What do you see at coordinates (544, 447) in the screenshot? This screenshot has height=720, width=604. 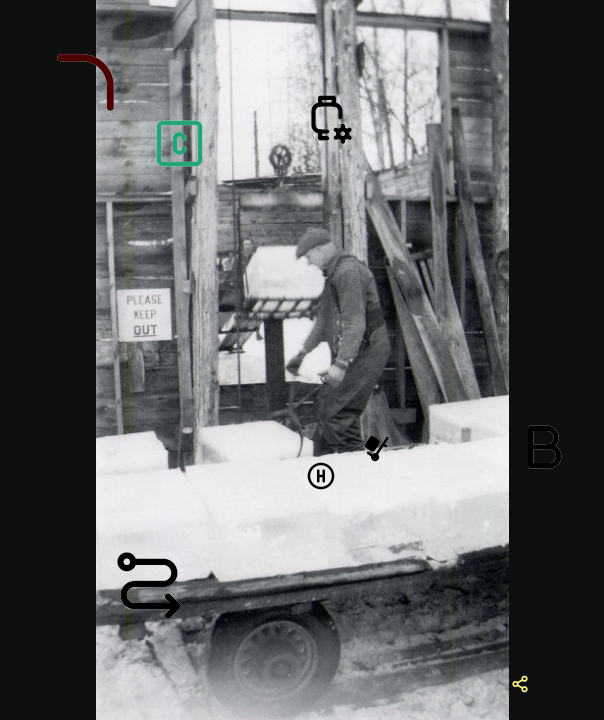 I see `apply bold formatting to selected text` at bounding box center [544, 447].